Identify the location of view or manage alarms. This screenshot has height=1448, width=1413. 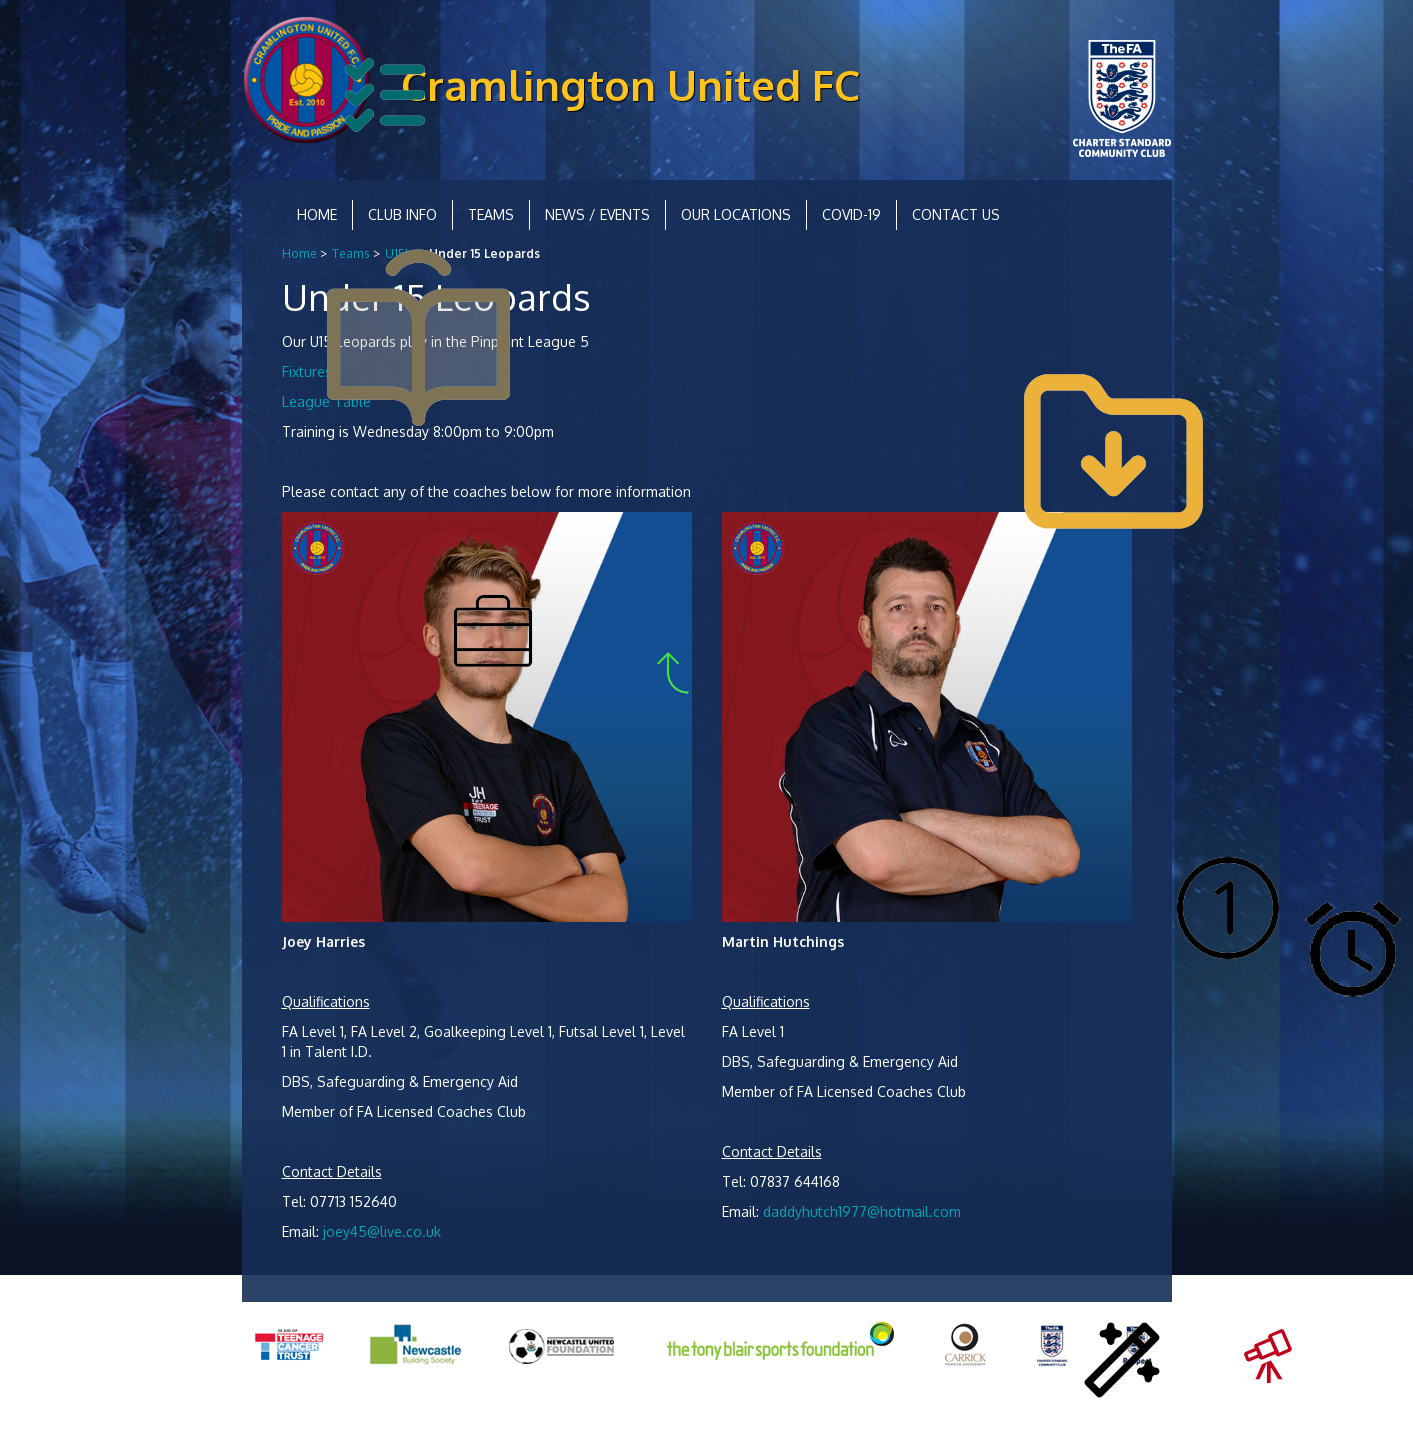
(1353, 949).